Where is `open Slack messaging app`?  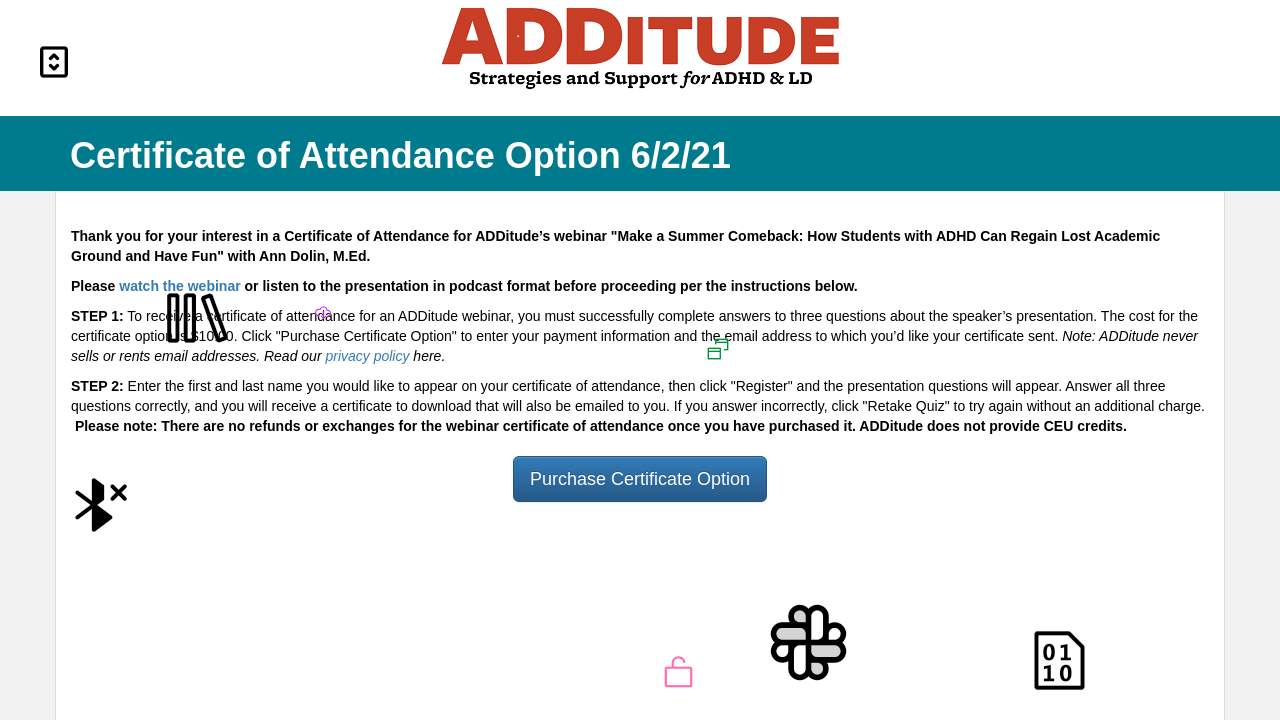
open Slack messaging app is located at coordinates (808, 642).